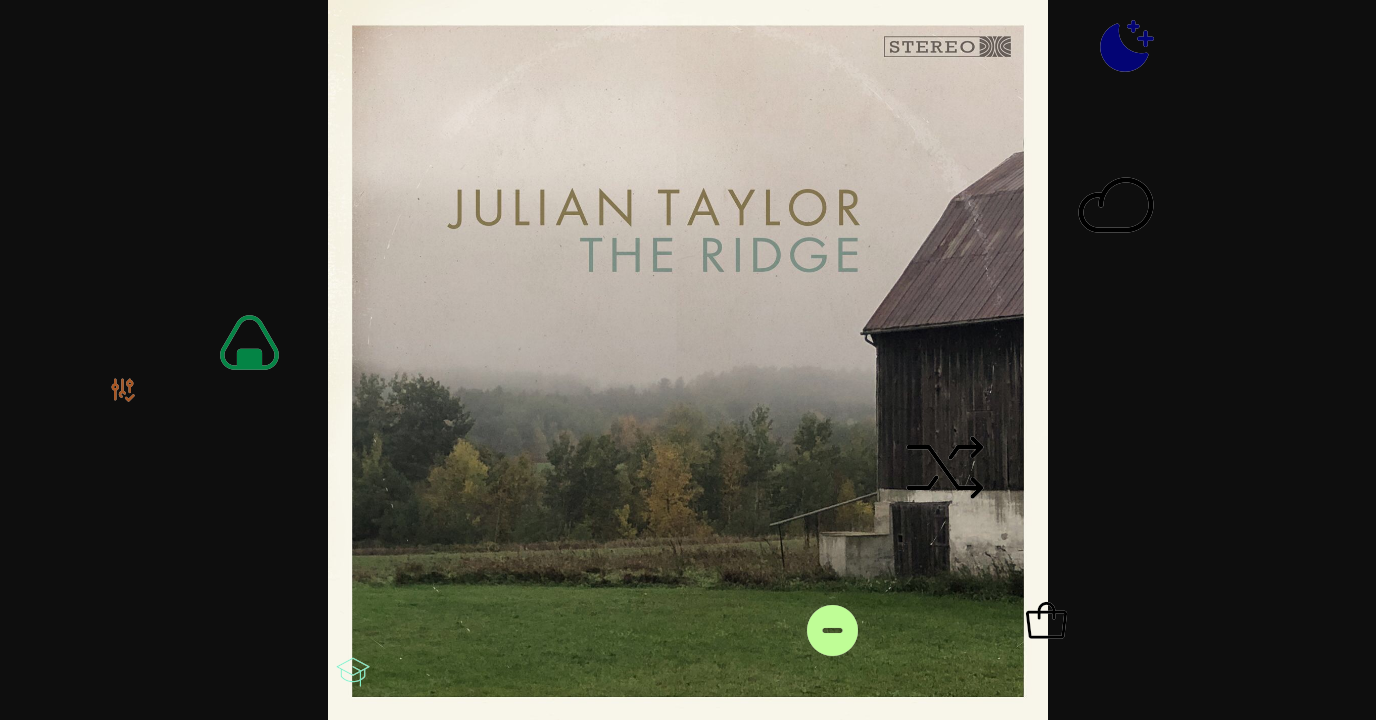  Describe the element at coordinates (249, 342) in the screenshot. I see `food or restaurant category indicator` at that location.